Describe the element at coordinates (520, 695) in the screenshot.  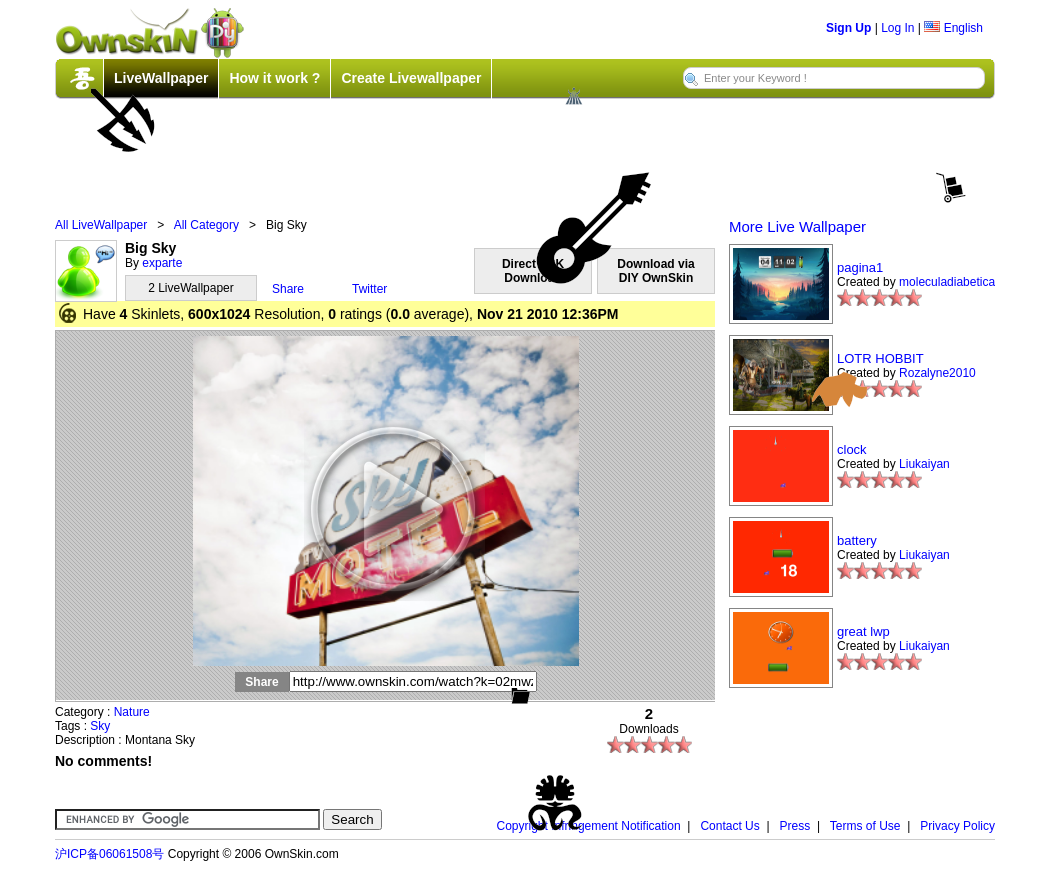
I see `open or browse files in a folder` at that location.